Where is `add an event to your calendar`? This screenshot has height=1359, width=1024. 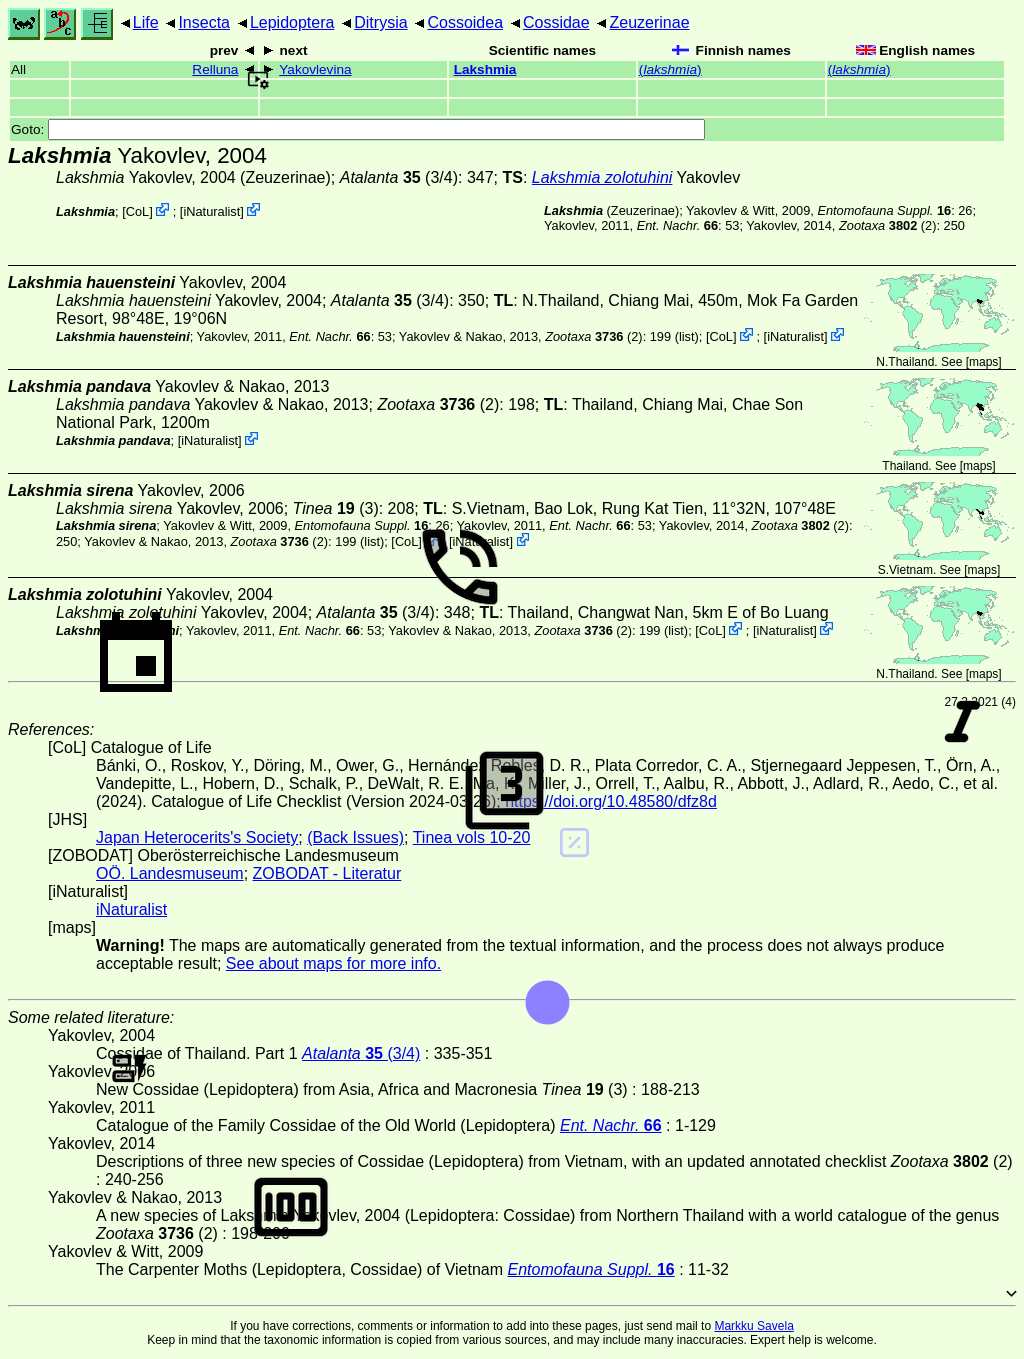
add an event to your calendar is located at coordinates (136, 656).